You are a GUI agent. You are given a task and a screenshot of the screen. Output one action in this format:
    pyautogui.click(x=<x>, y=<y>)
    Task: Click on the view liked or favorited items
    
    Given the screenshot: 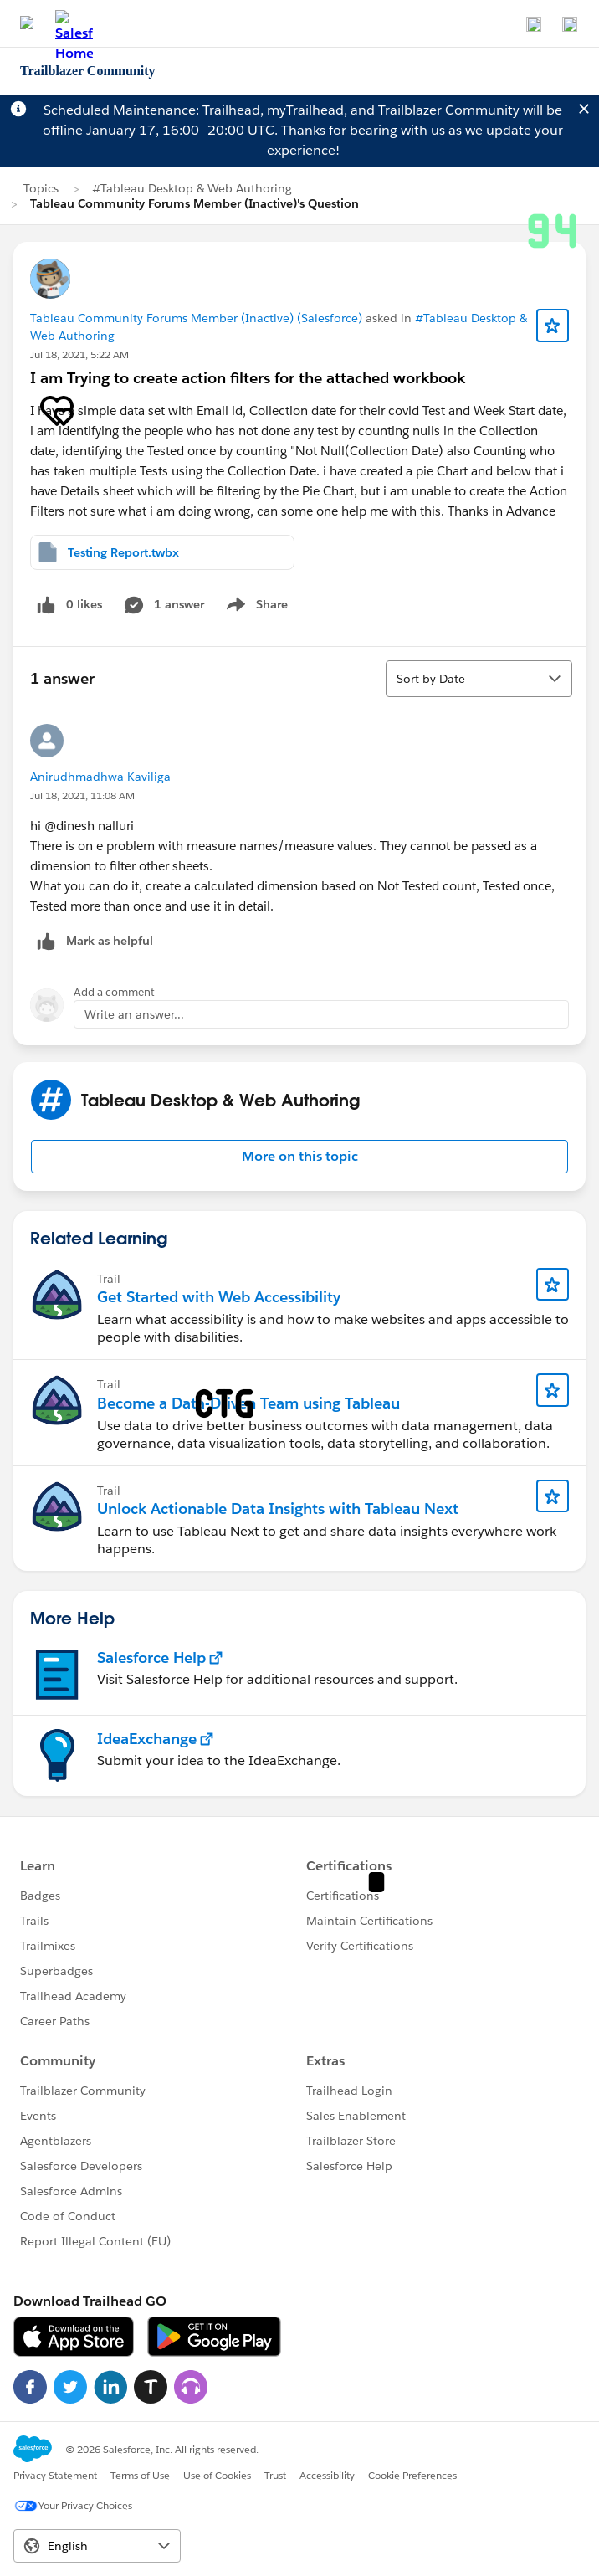 What is the action you would take?
    pyautogui.click(x=57, y=411)
    